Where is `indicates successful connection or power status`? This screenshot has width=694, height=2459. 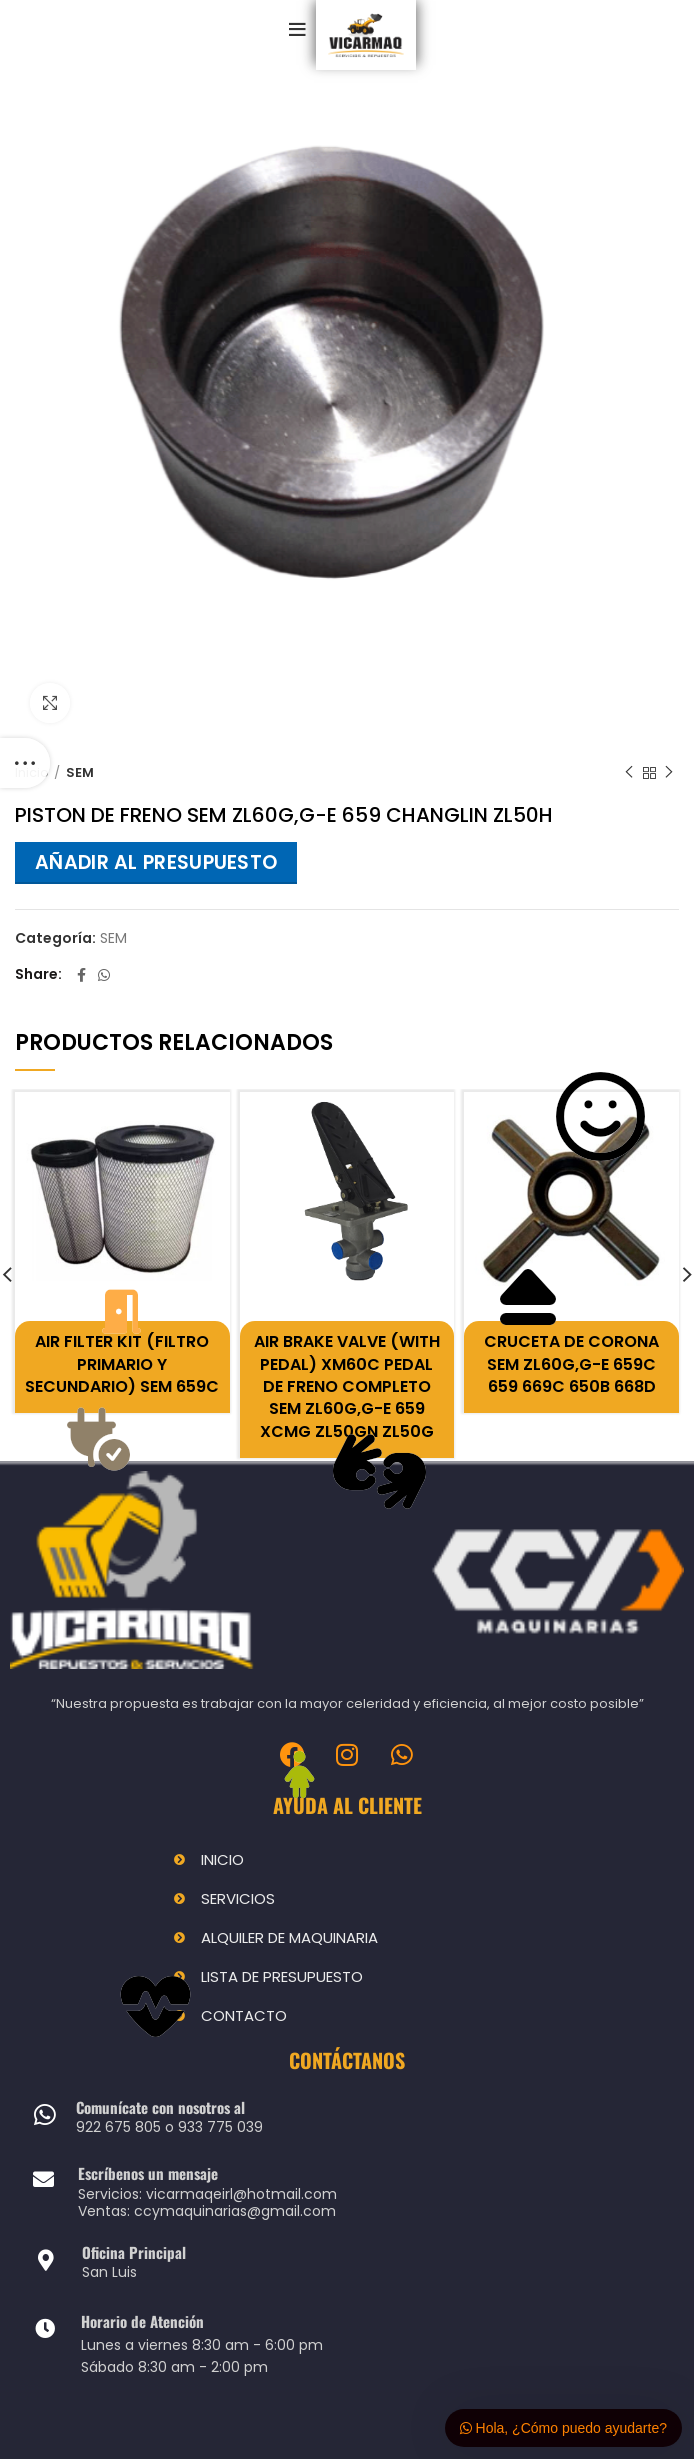
indicates successful connection or power status is located at coordinates (95, 1439).